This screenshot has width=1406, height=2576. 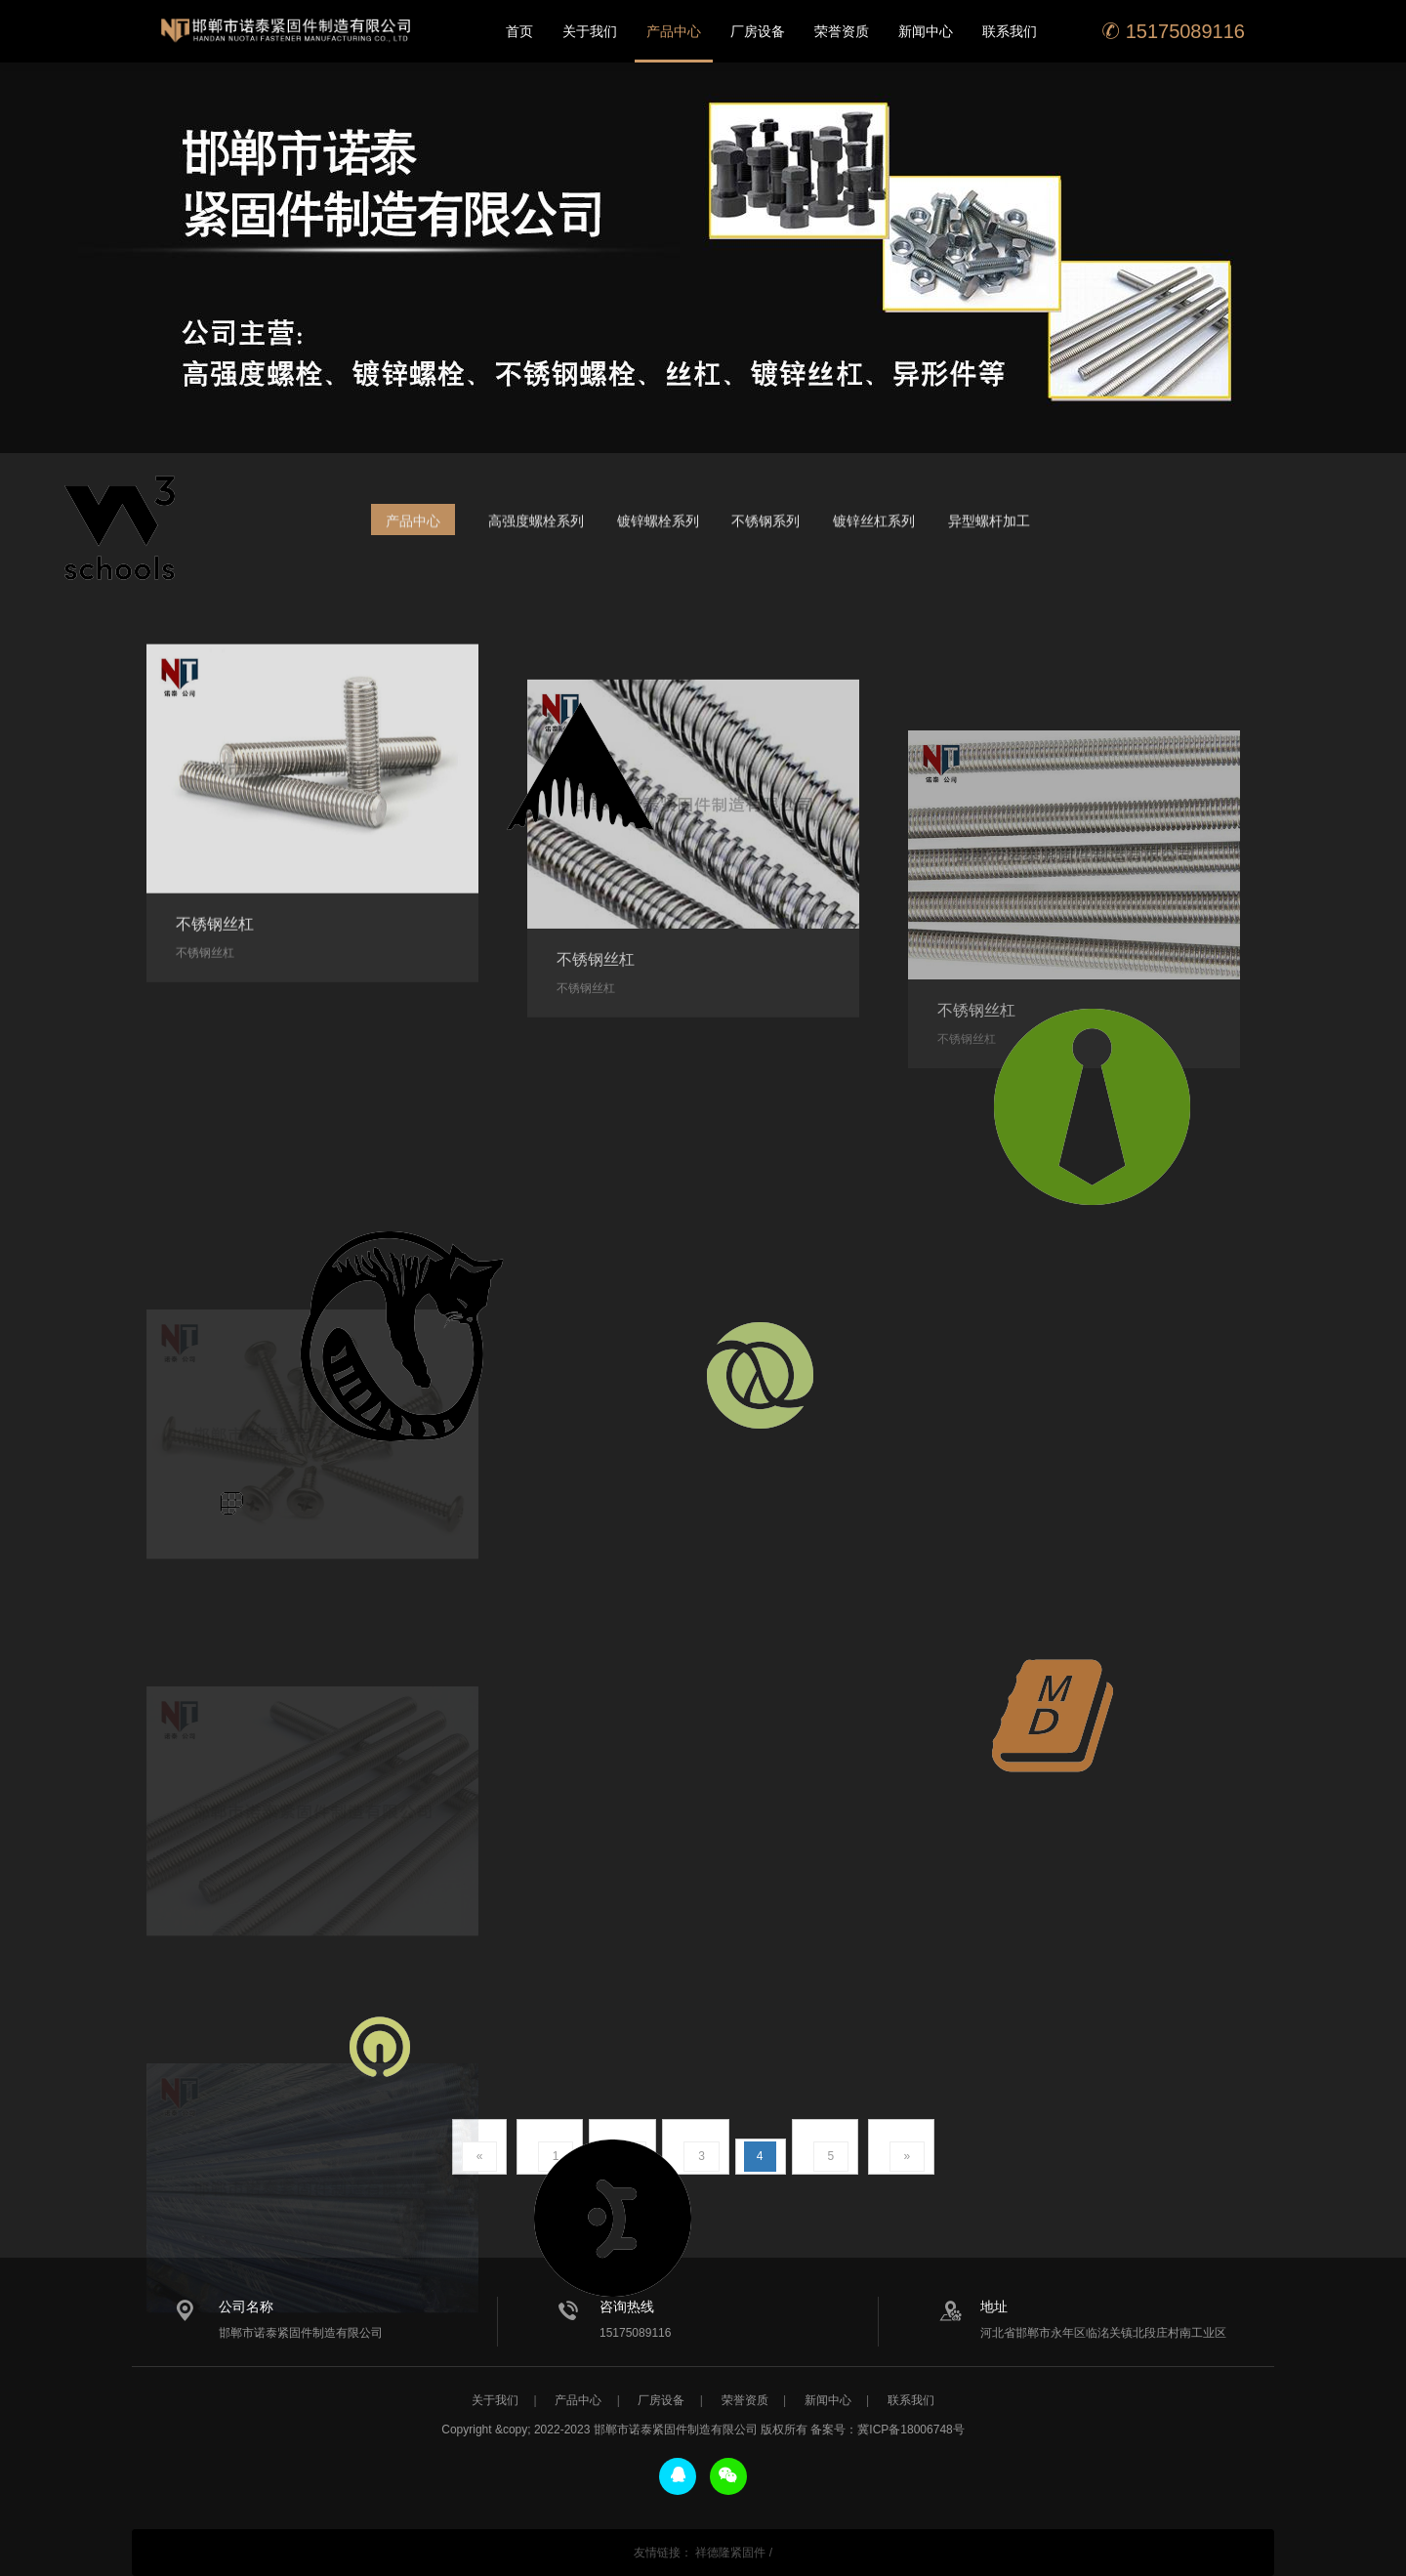 I want to click on visit W3Schools website, so click(x=119, y=527).